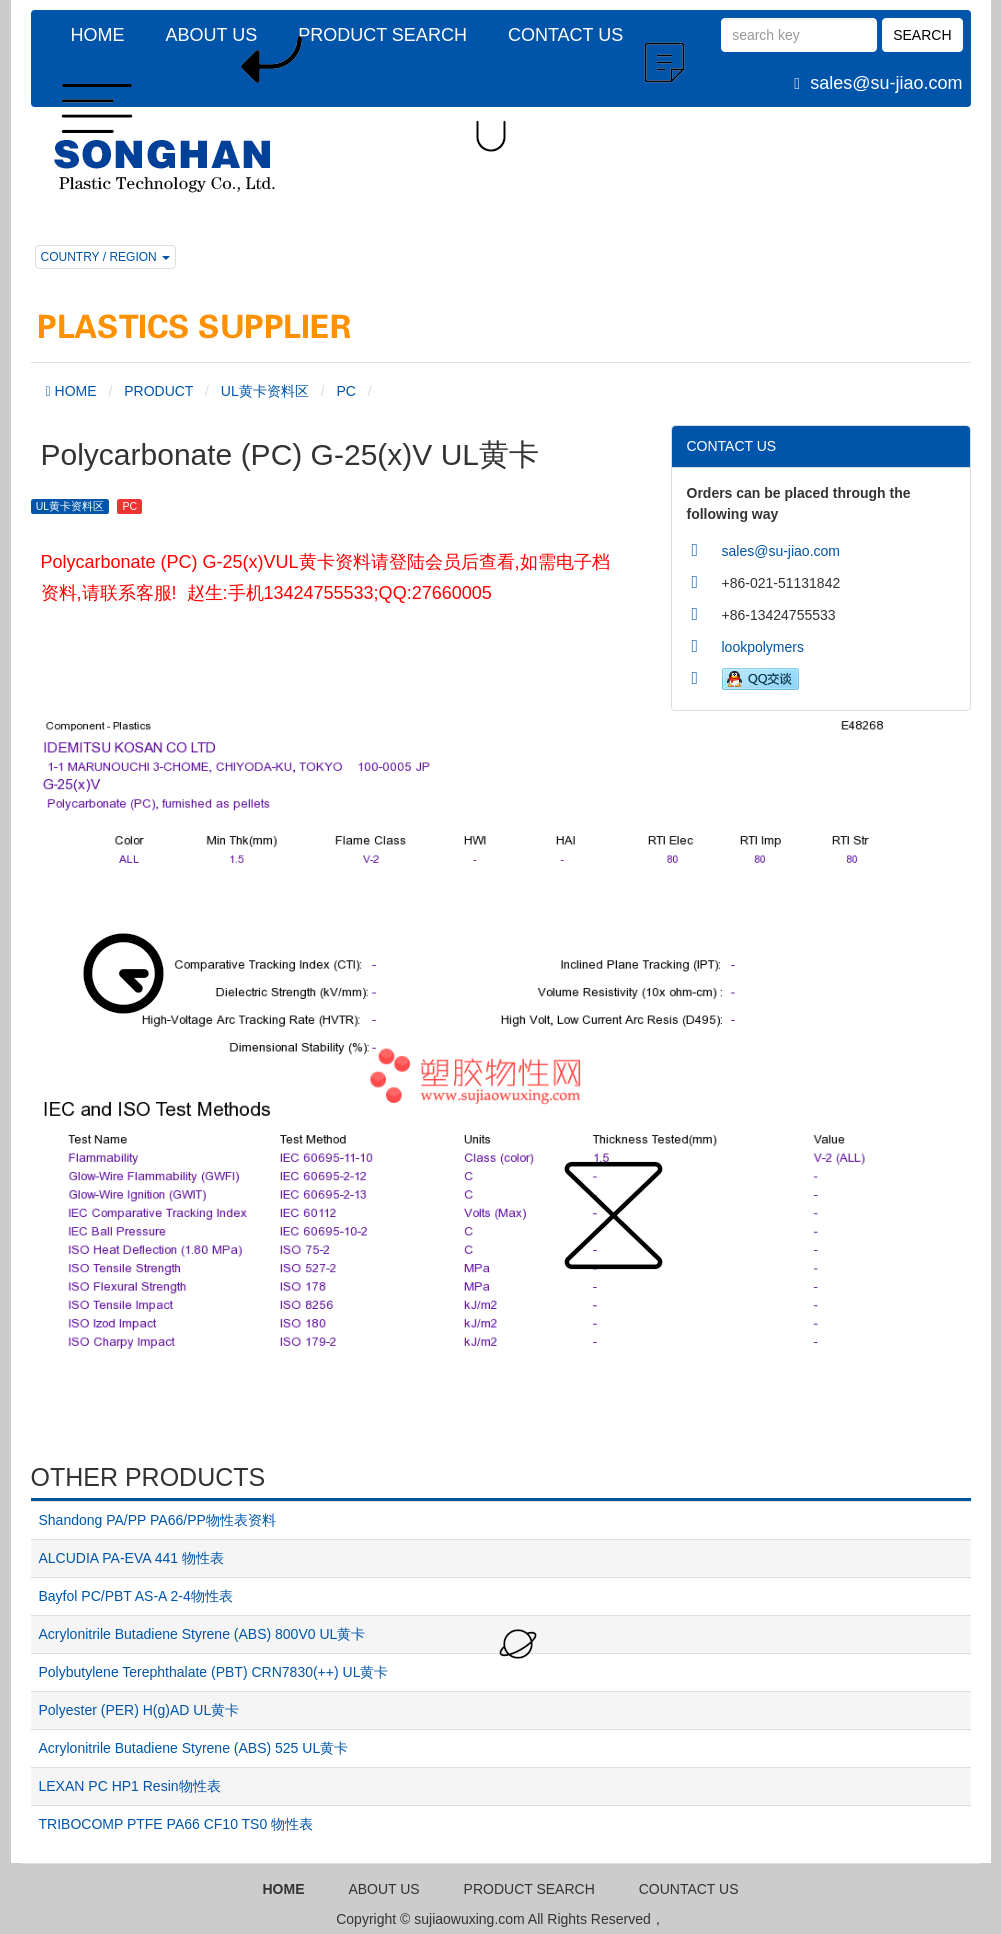  What do you see at coordinates (123, 973) in the screenshot?
I see `indicates afternoon time or PM hours` at bounding box center [123, 973].